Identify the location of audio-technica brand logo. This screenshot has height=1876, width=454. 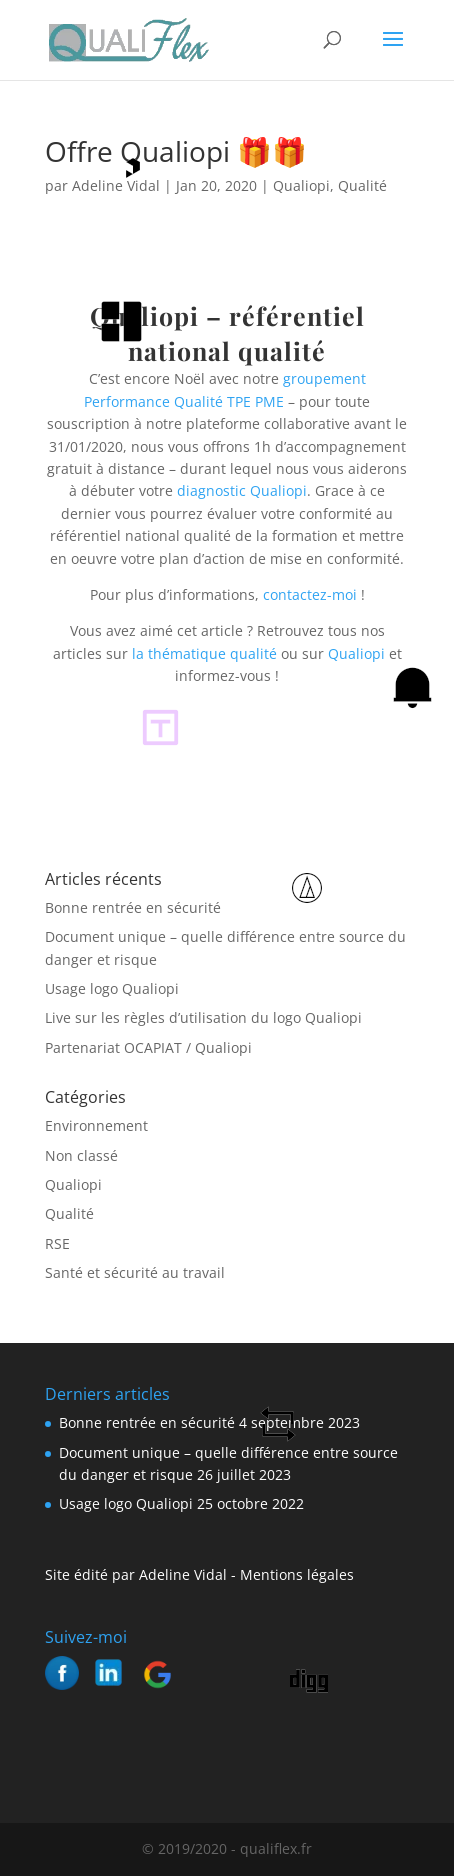
(307, 888).